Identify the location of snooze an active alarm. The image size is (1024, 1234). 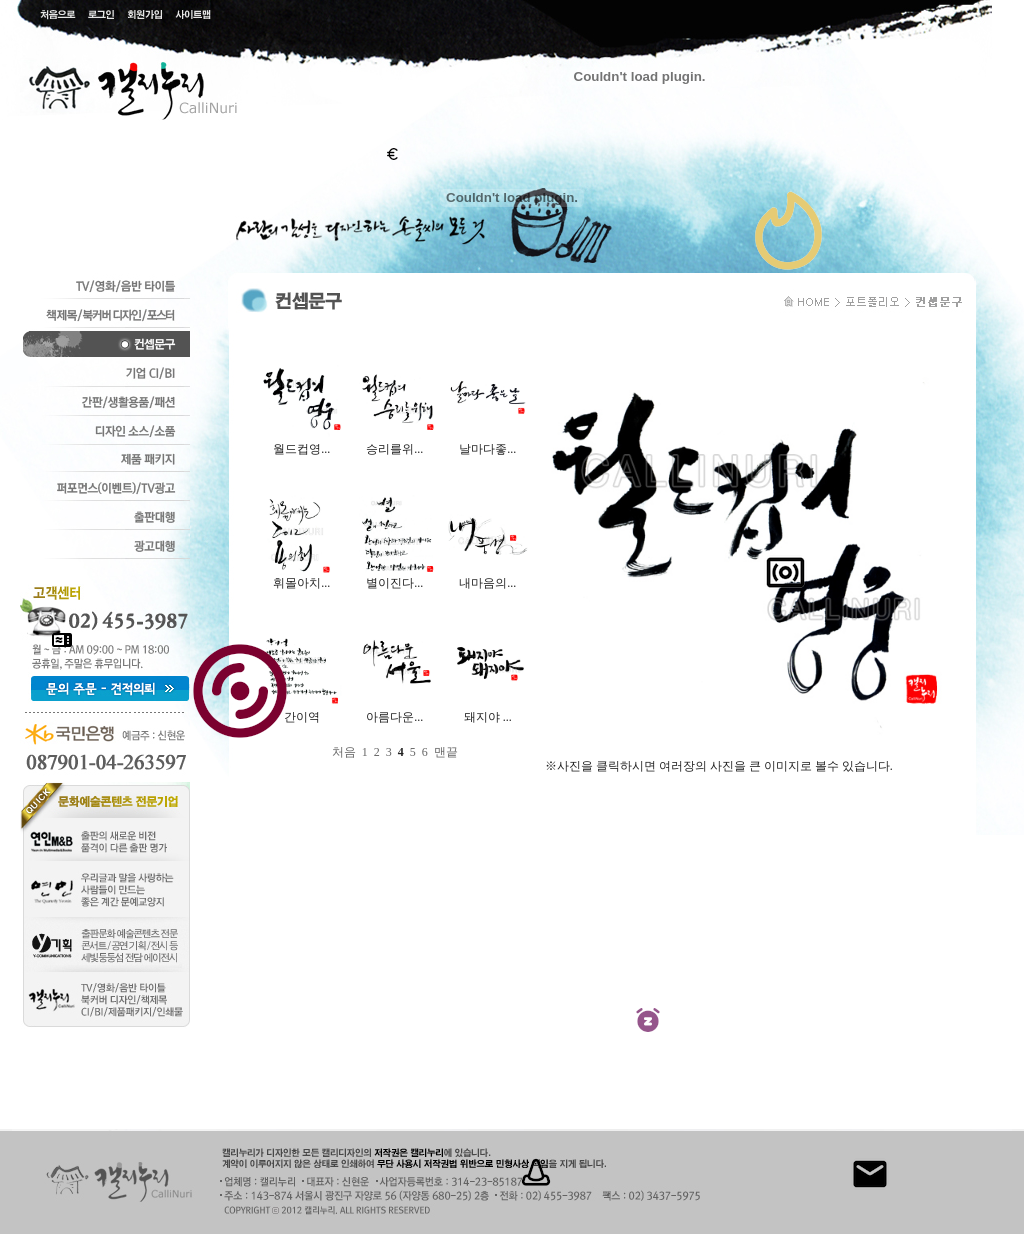
(648, 1020).